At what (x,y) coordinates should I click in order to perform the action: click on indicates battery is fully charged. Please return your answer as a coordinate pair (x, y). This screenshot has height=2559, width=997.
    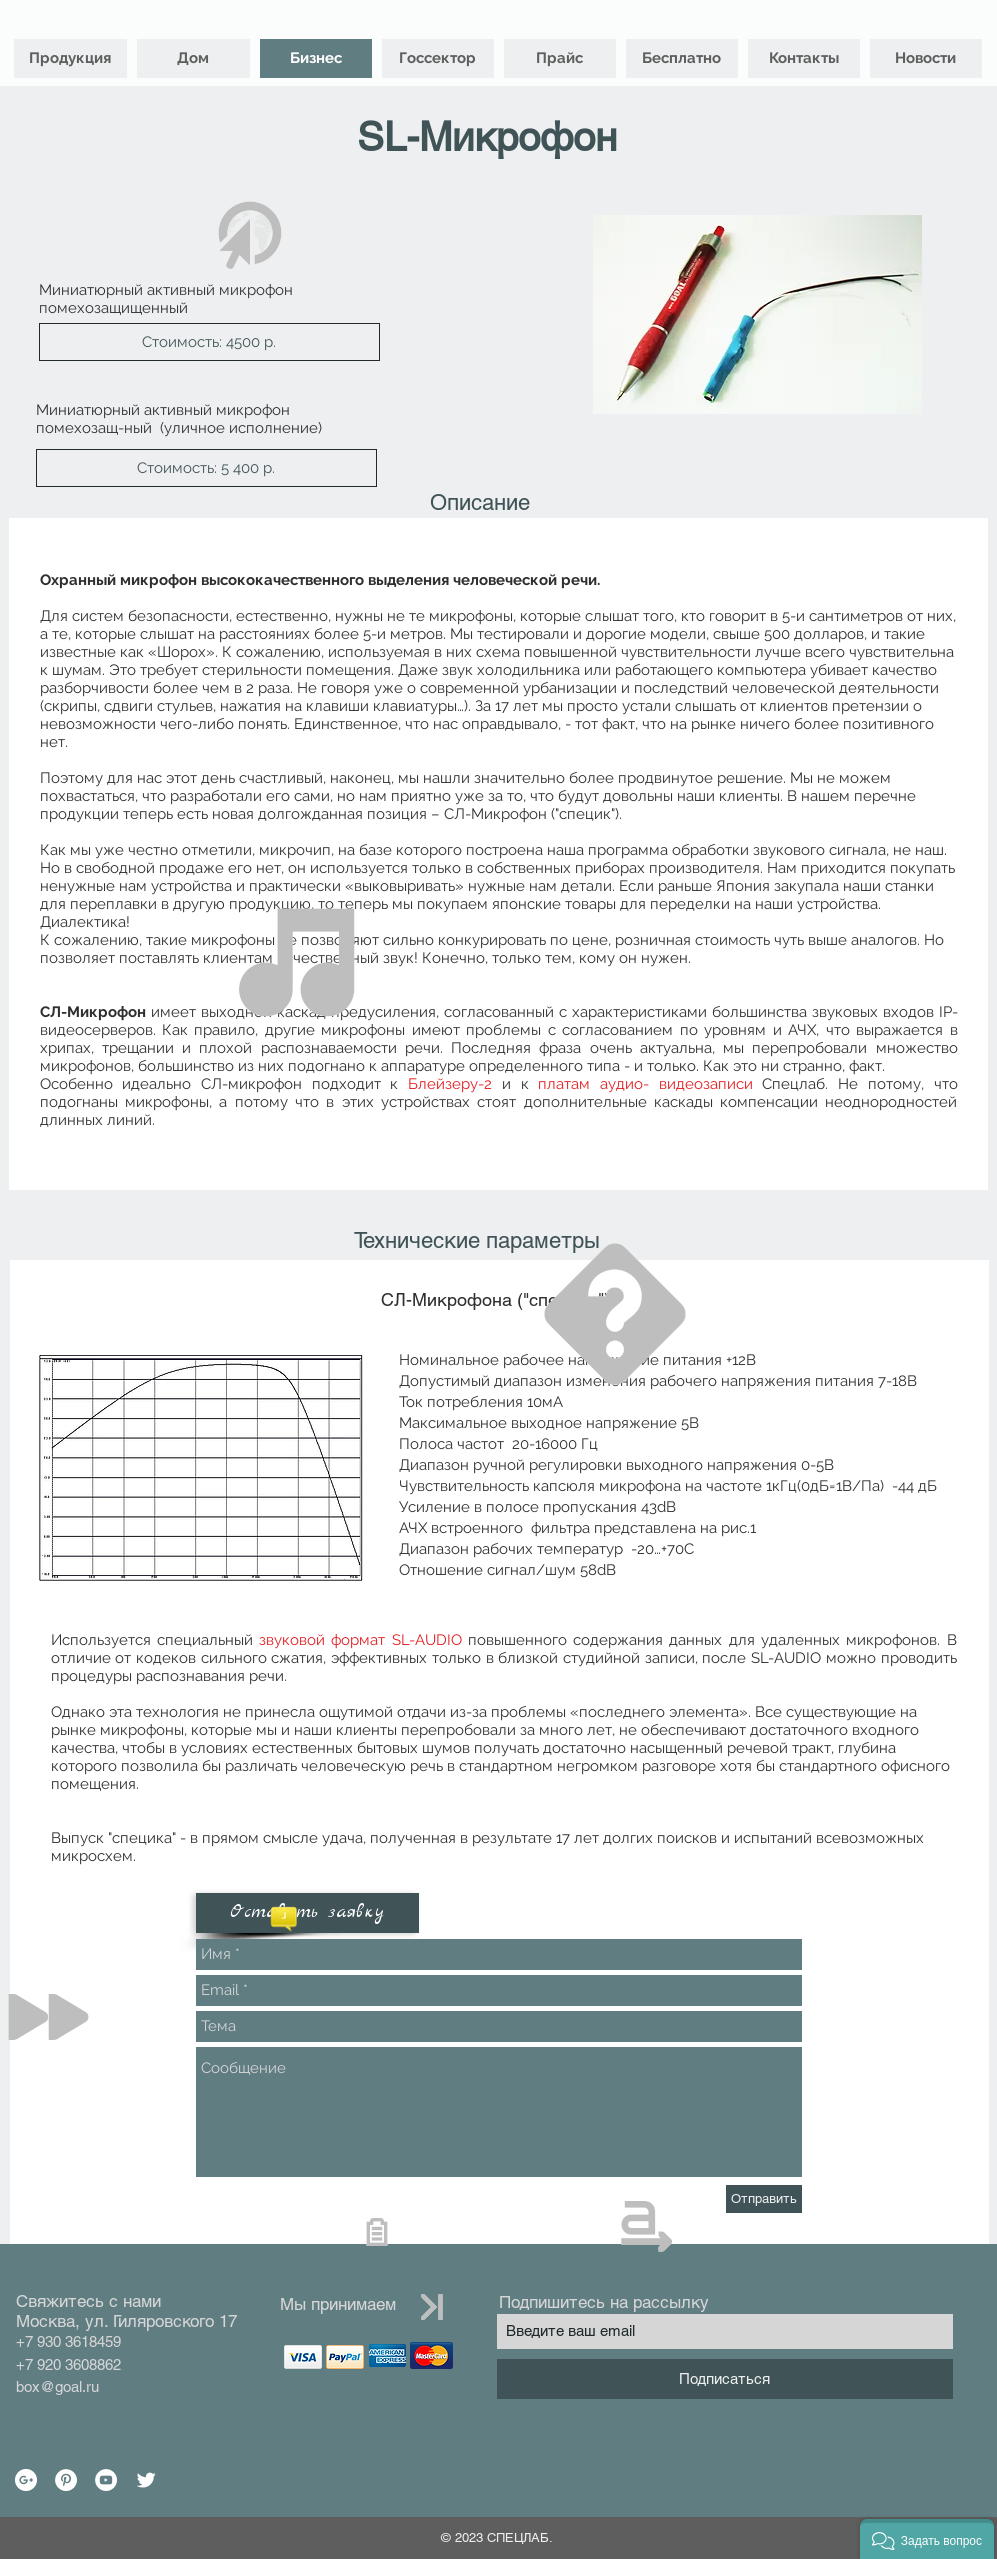
    Looking at the image, I should click on (377, 2232).